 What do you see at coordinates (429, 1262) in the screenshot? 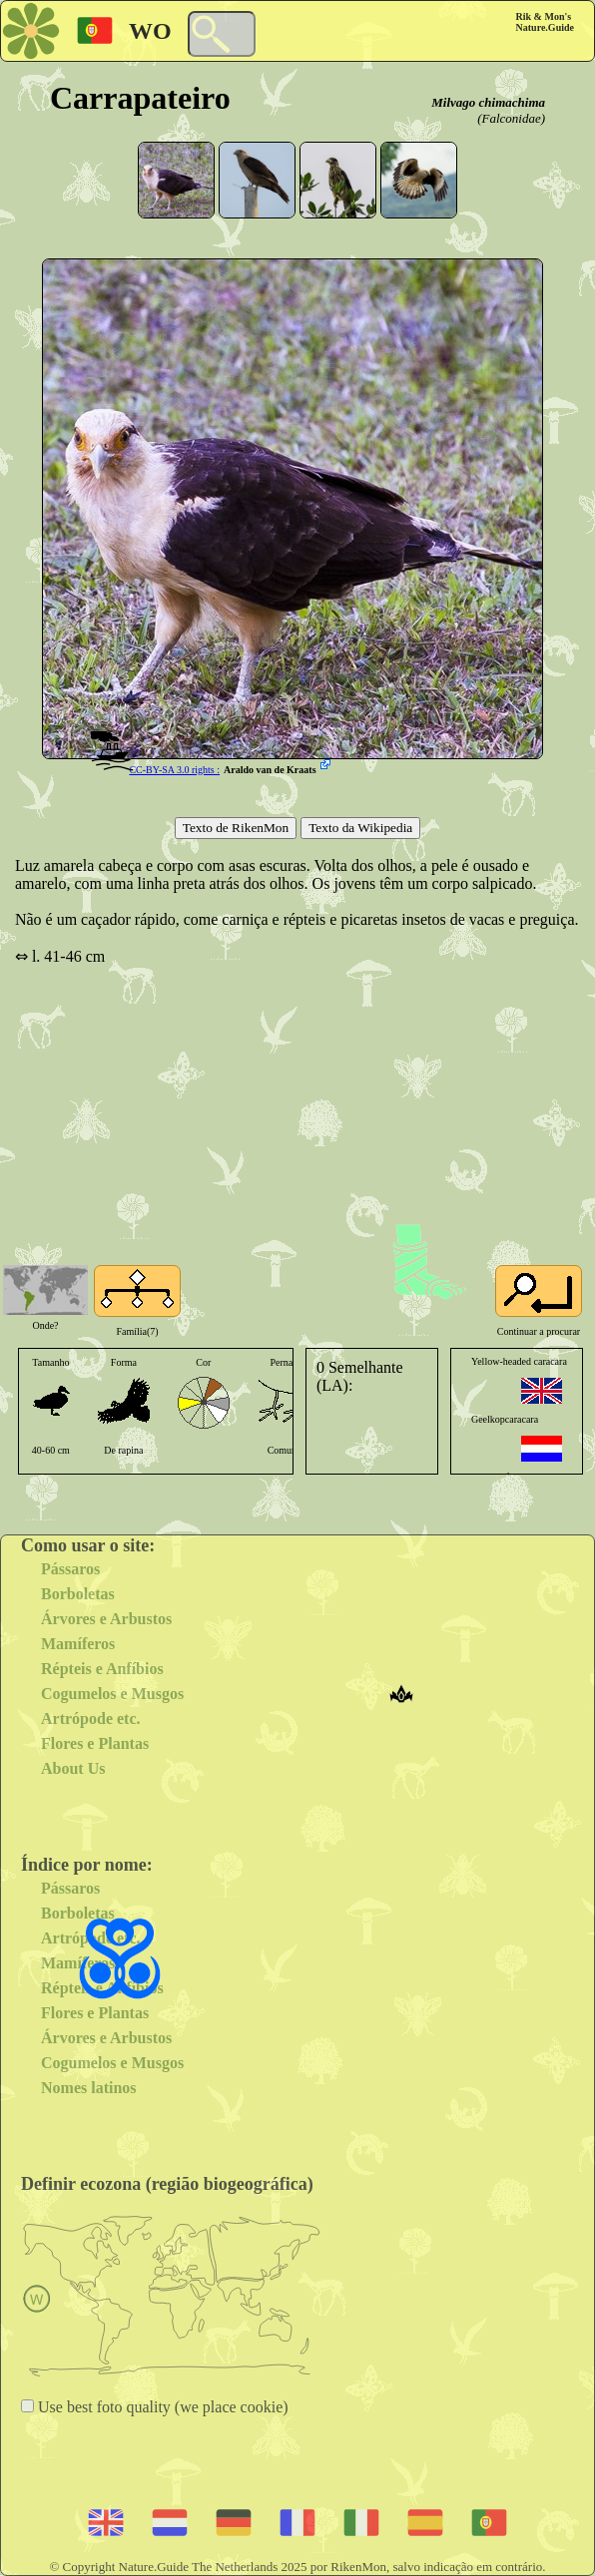
I see `indicates foot injury or bandaged condition` at bounding box center [429, 1262].